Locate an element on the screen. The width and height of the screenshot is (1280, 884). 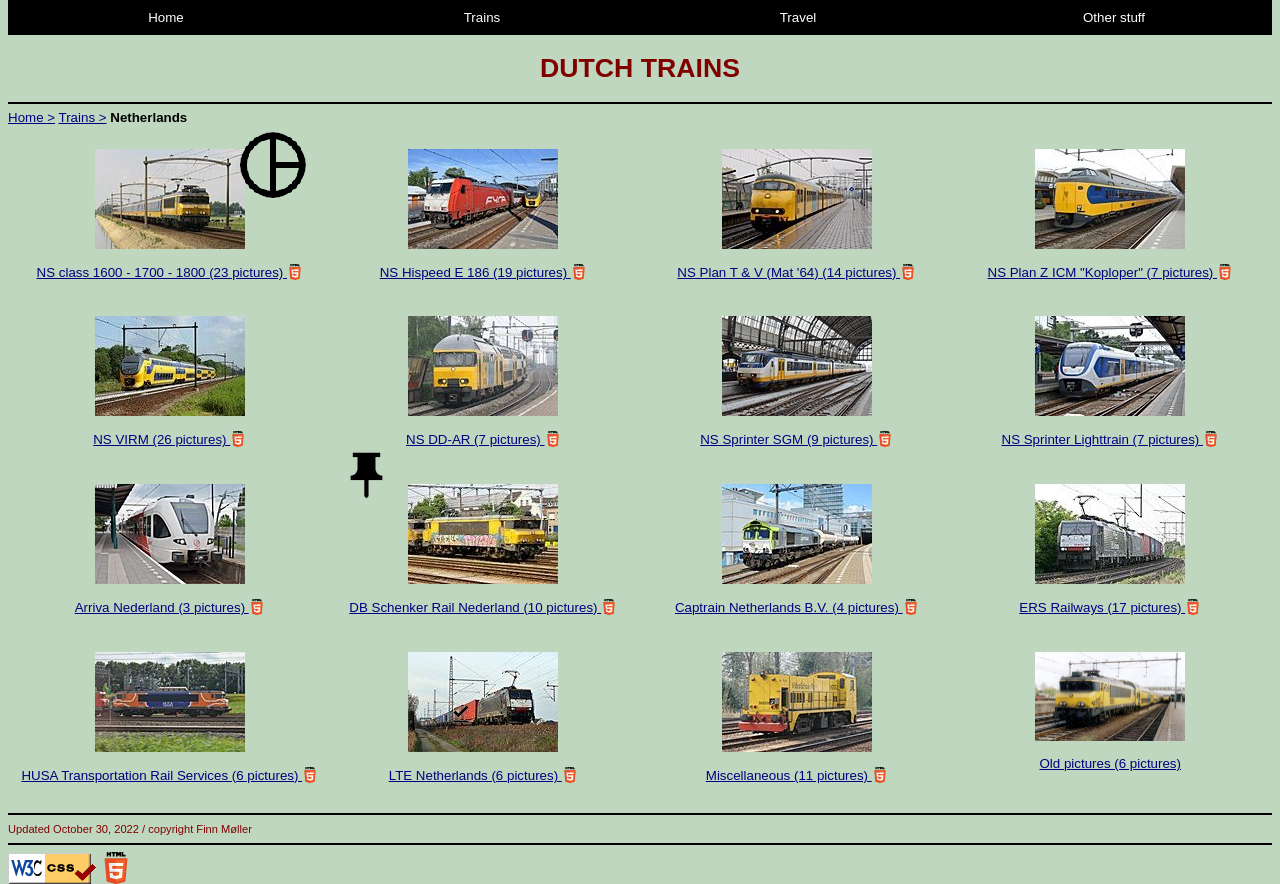
pin item to keep it visible is located at coordinates (366, 475).